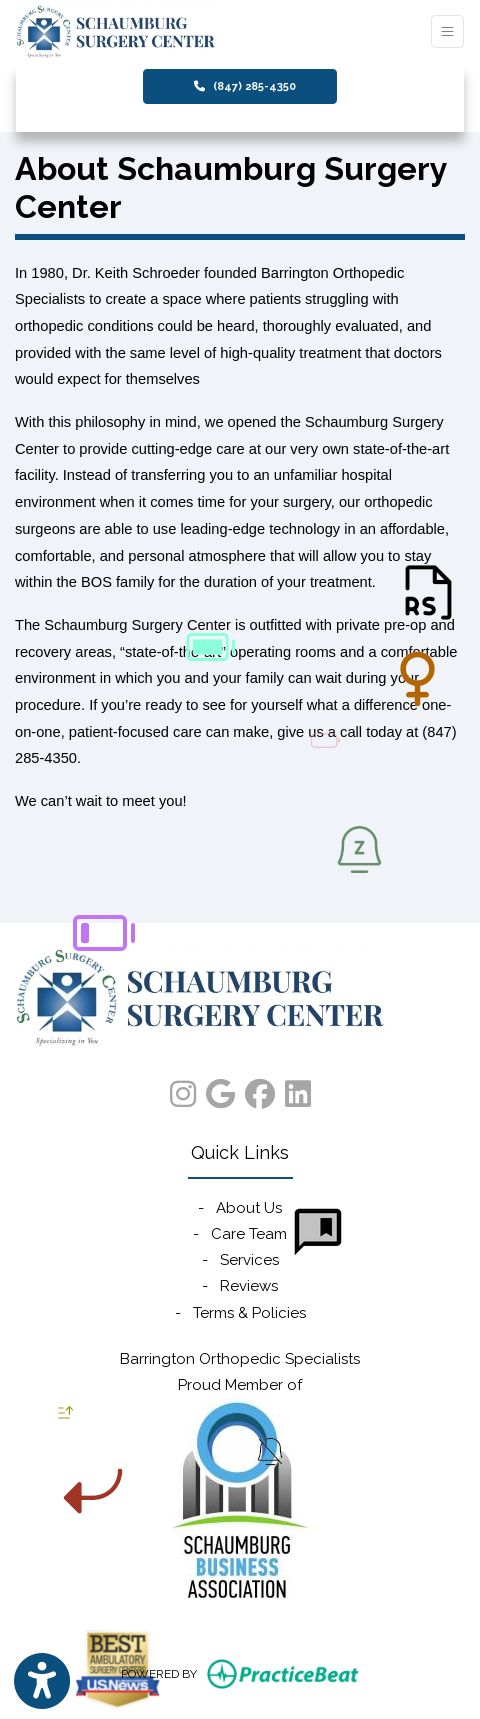 The width and height of the screenshot is (480, 1719). Describe the element at coordinates (65, 1413) in the screenshot. I see `sort items in descending order` at that location.